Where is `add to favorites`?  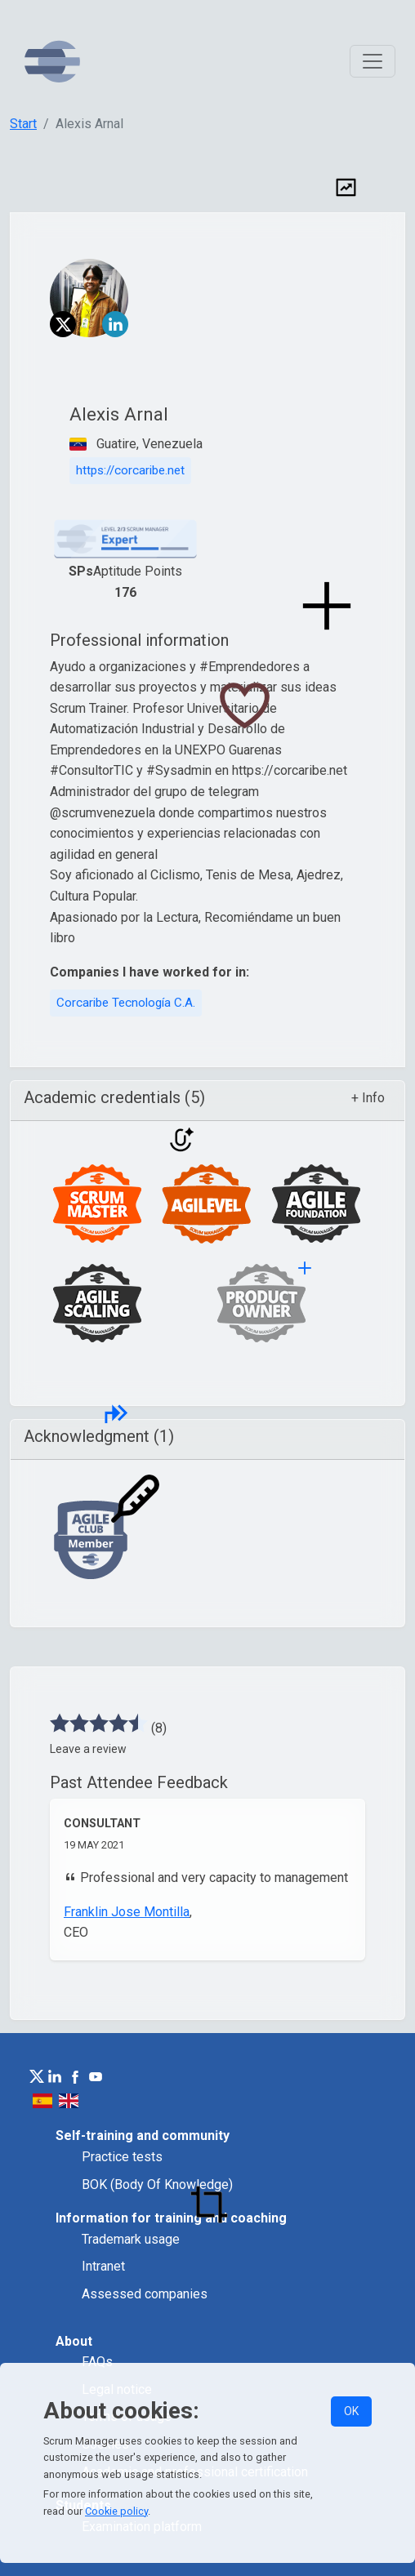 add to favorites is located at coordinates (244, 705).